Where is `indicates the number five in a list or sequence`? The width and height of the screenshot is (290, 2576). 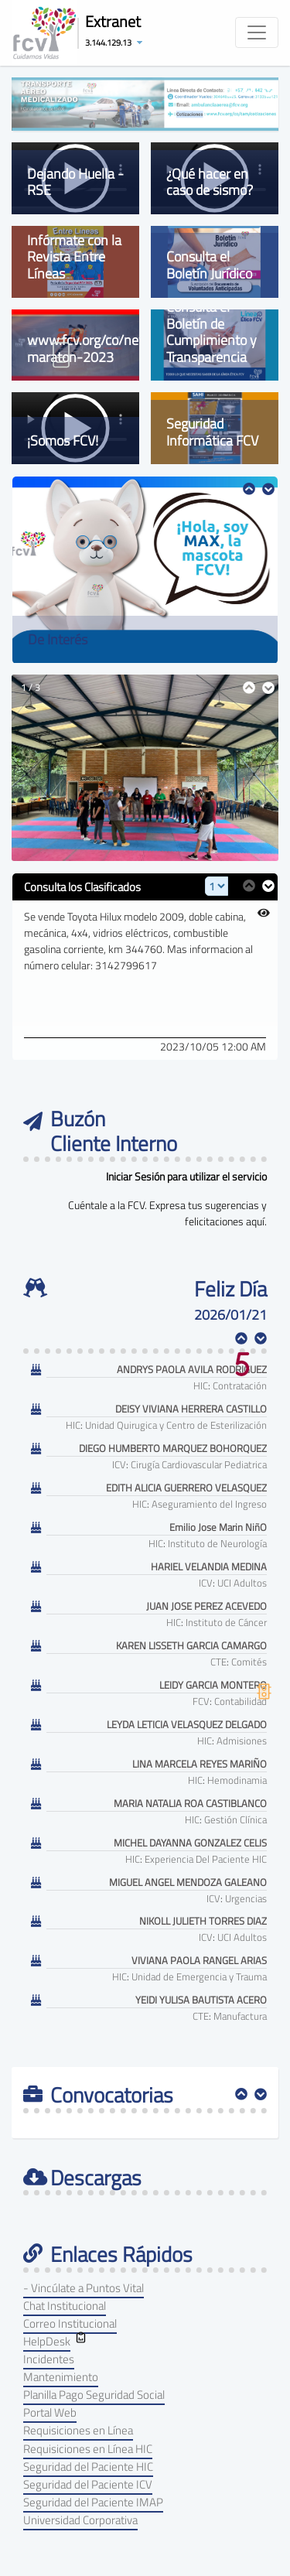
indicates the number five in a list or sequence is located at coordinates (242, 1364).